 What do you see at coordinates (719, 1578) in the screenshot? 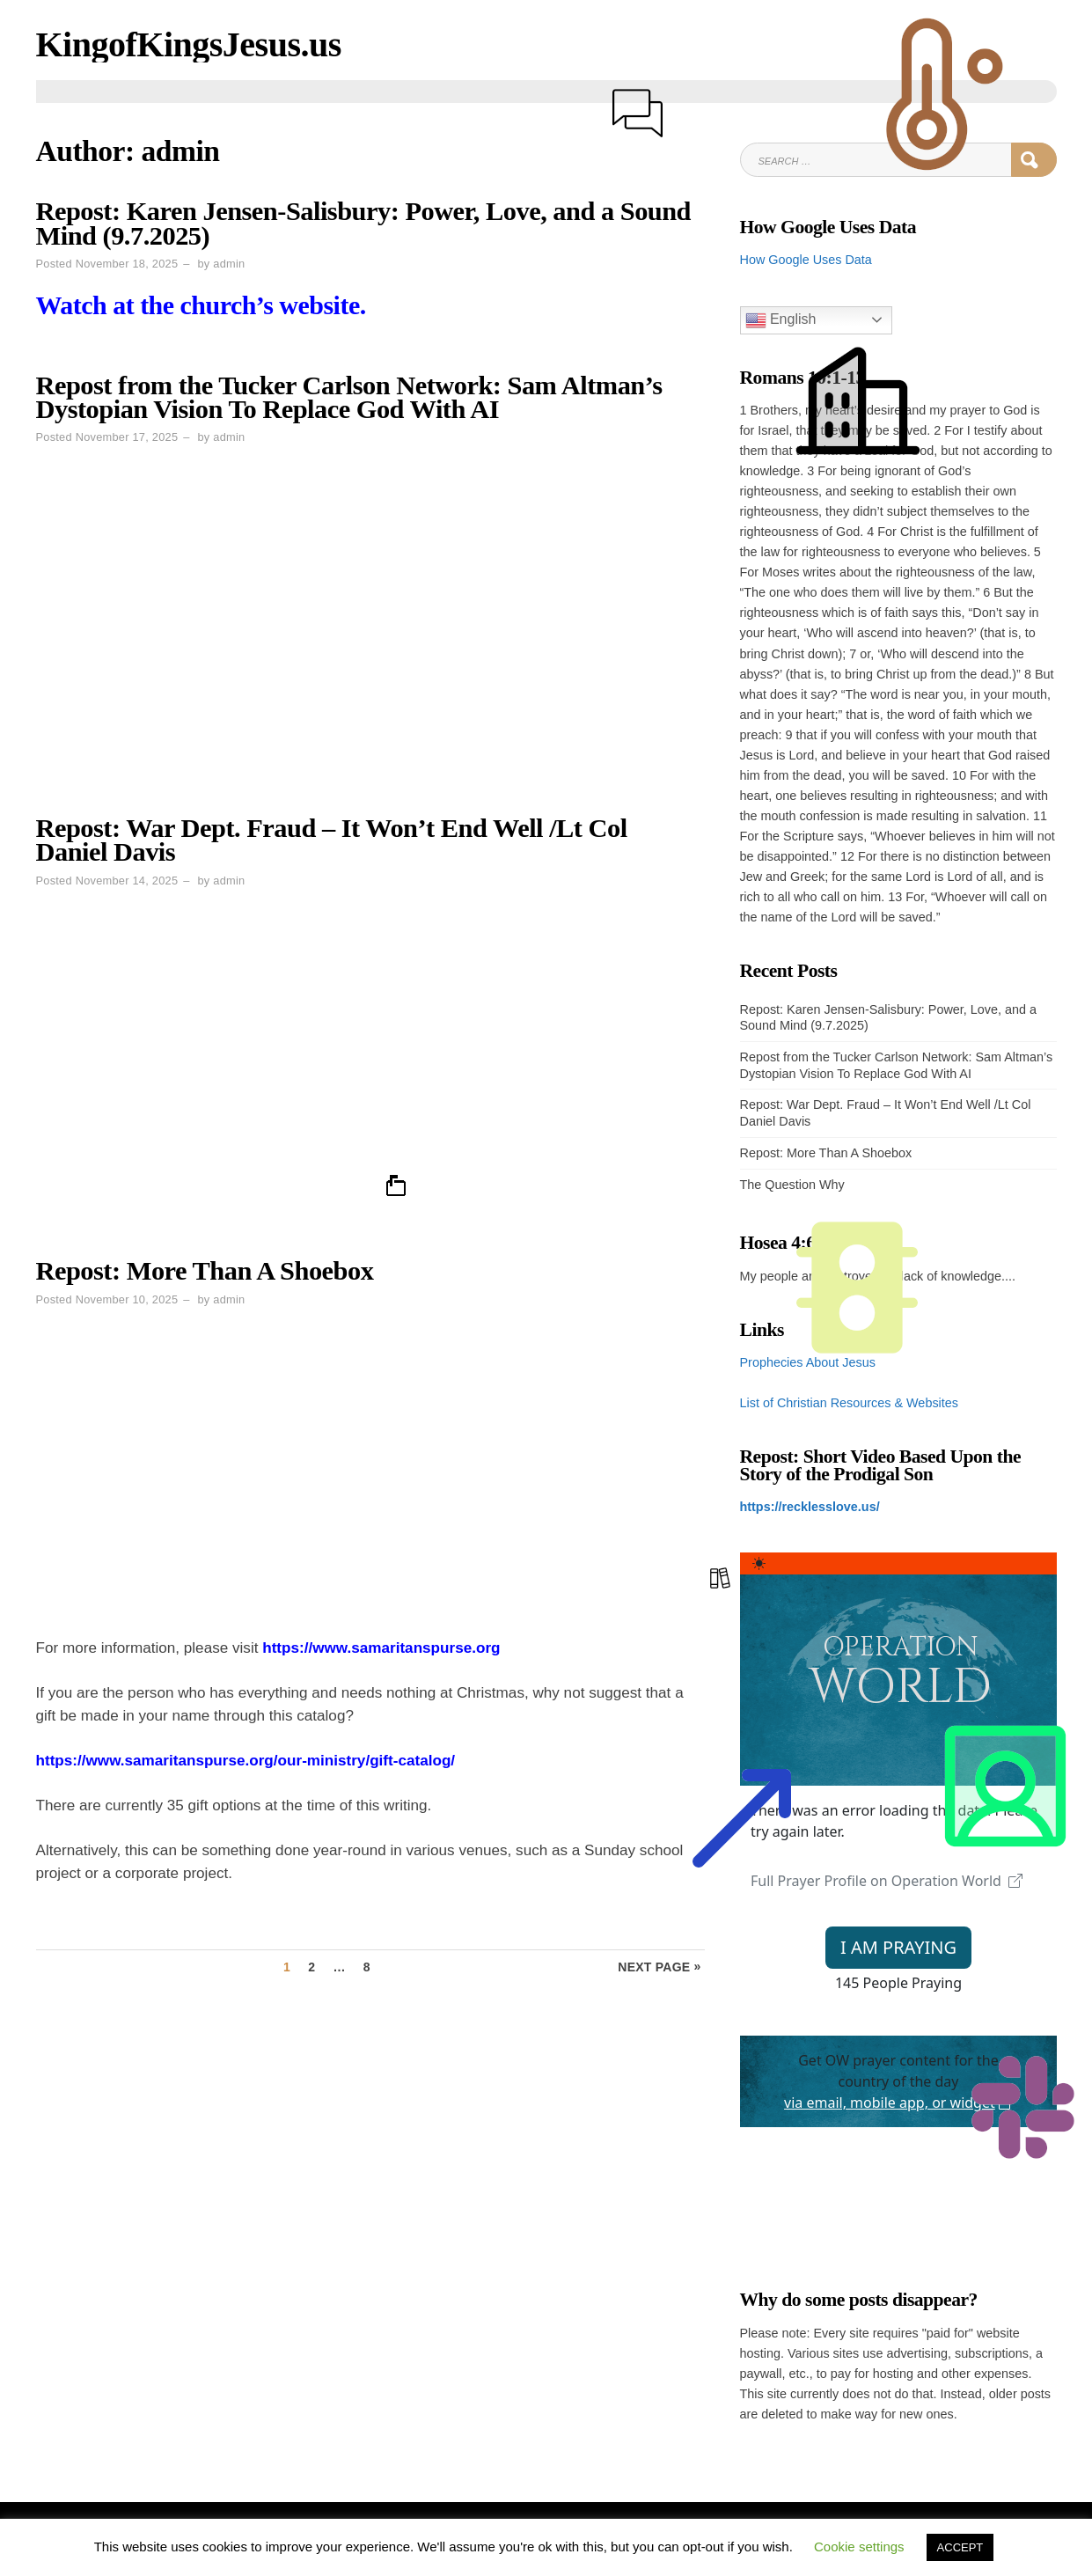
I see `access your library or bookshelf` at bounding box center [719, 1578].